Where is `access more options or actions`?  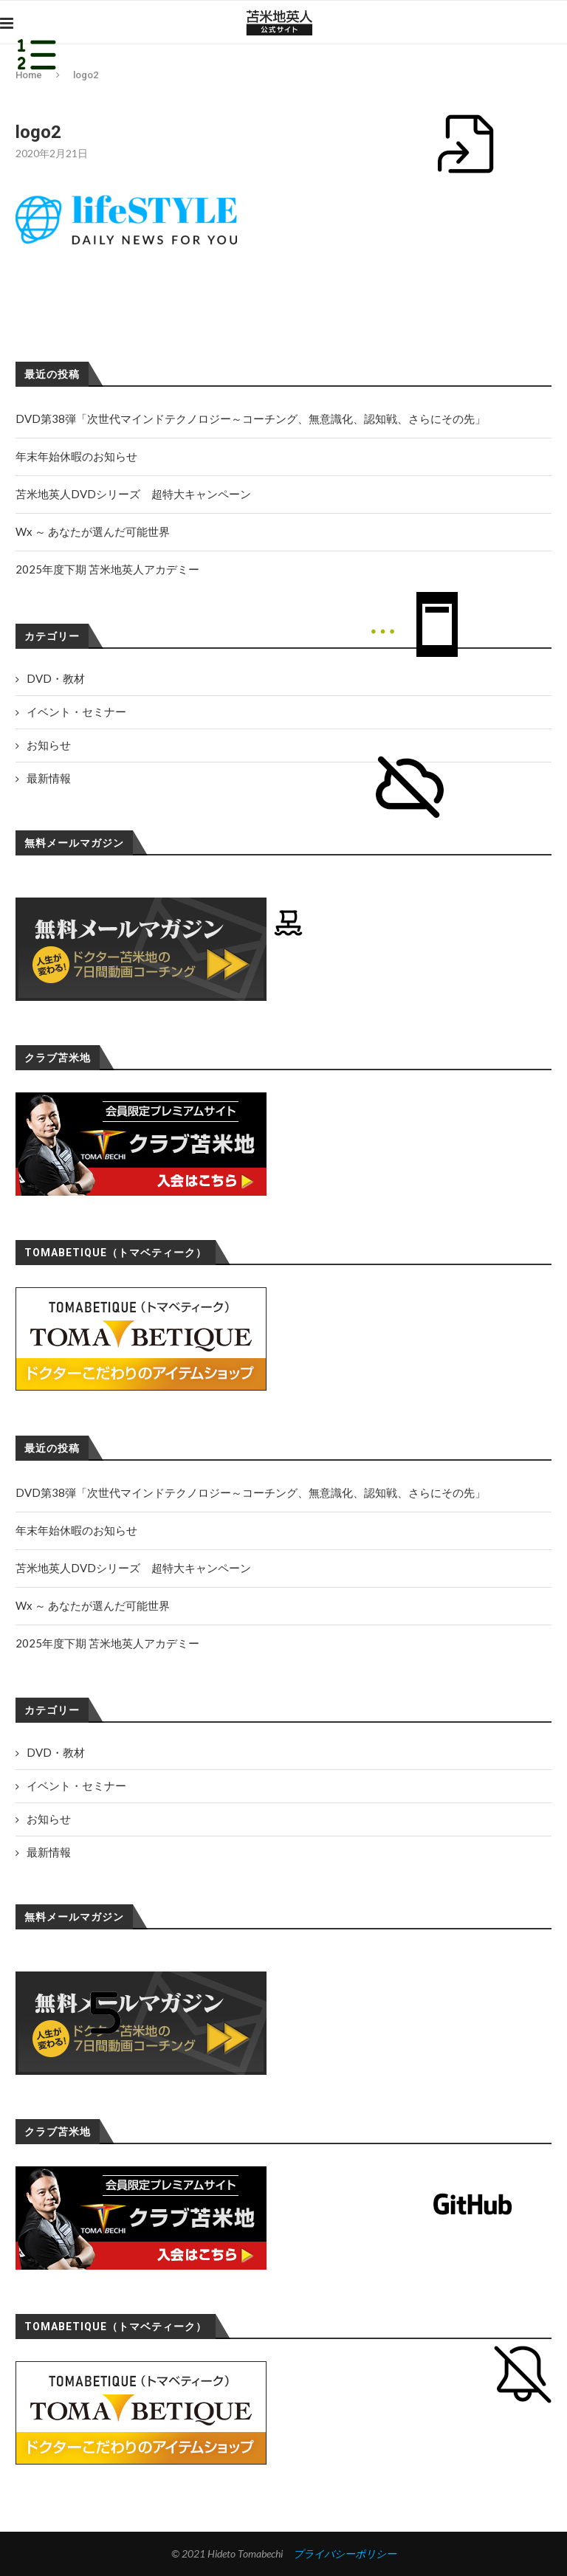
access more options or actions is located at coordinates (382, 632).